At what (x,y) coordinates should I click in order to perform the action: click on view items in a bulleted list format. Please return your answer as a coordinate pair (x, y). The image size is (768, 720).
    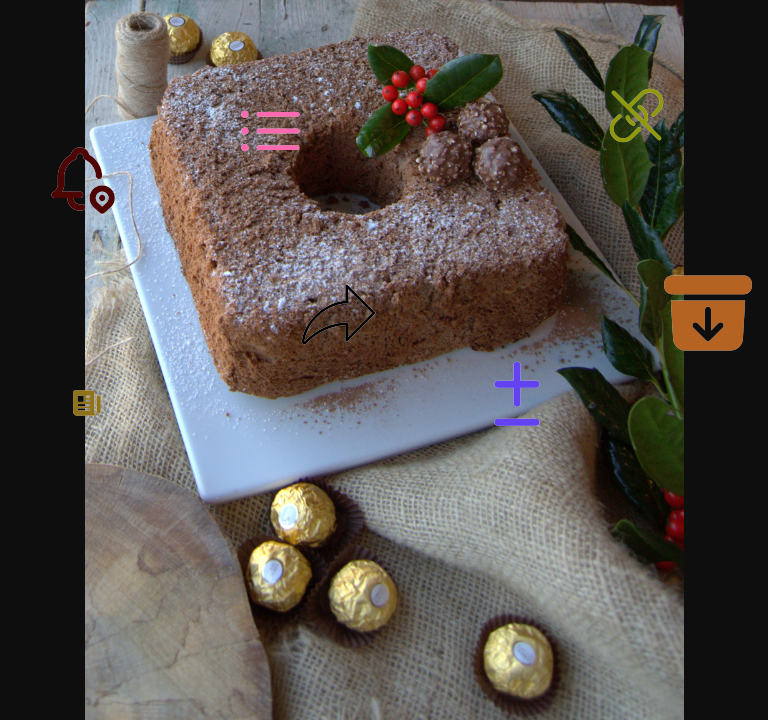
    Looking at the image, I should click on (271, 131).